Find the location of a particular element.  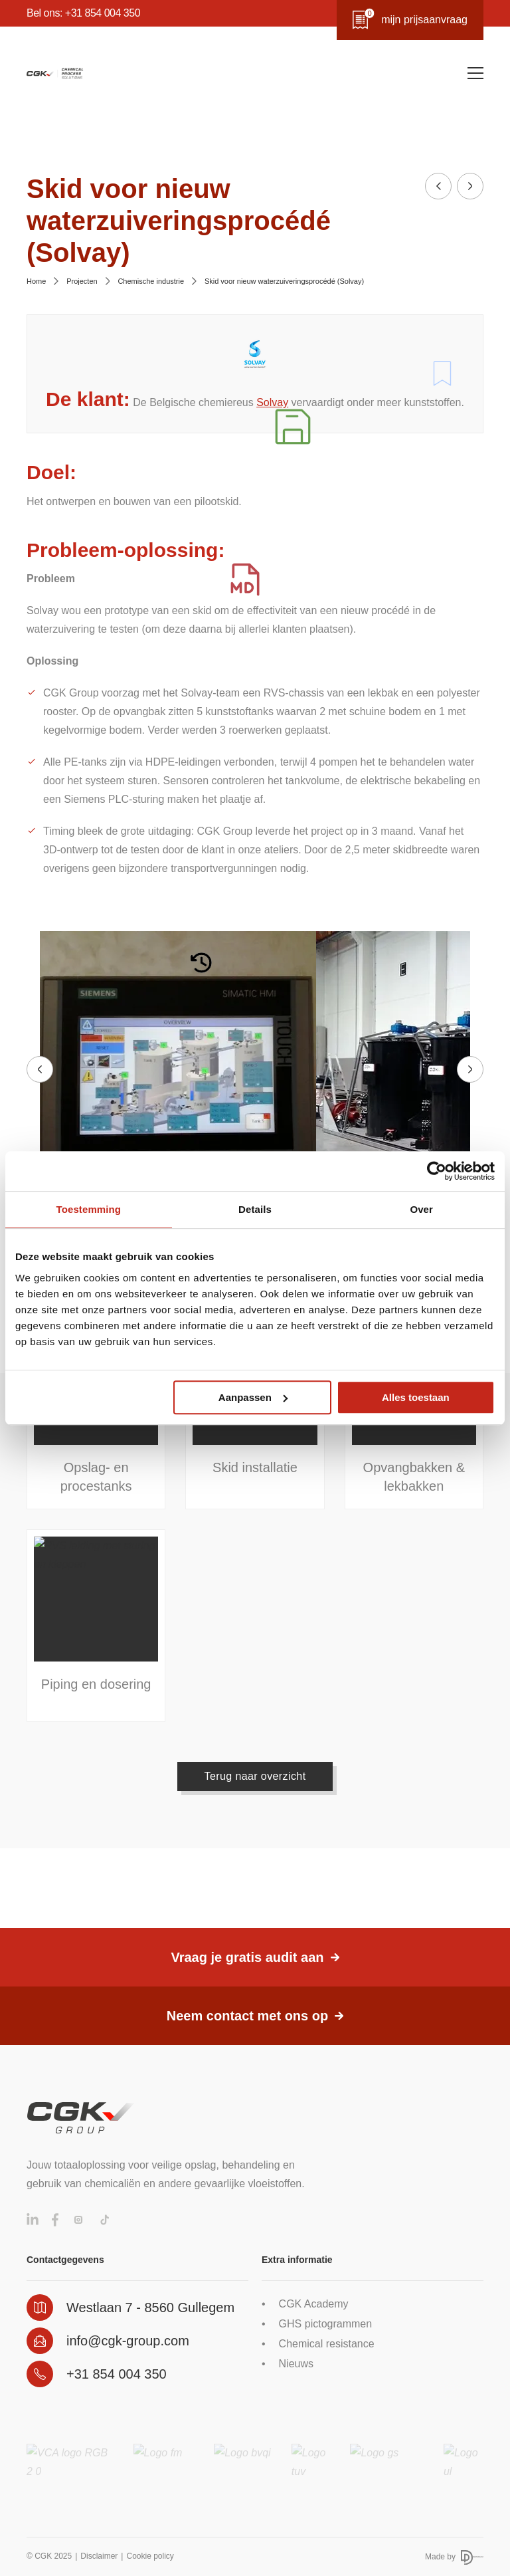

save this item to bookmarks is located at coordinates (442, 373).